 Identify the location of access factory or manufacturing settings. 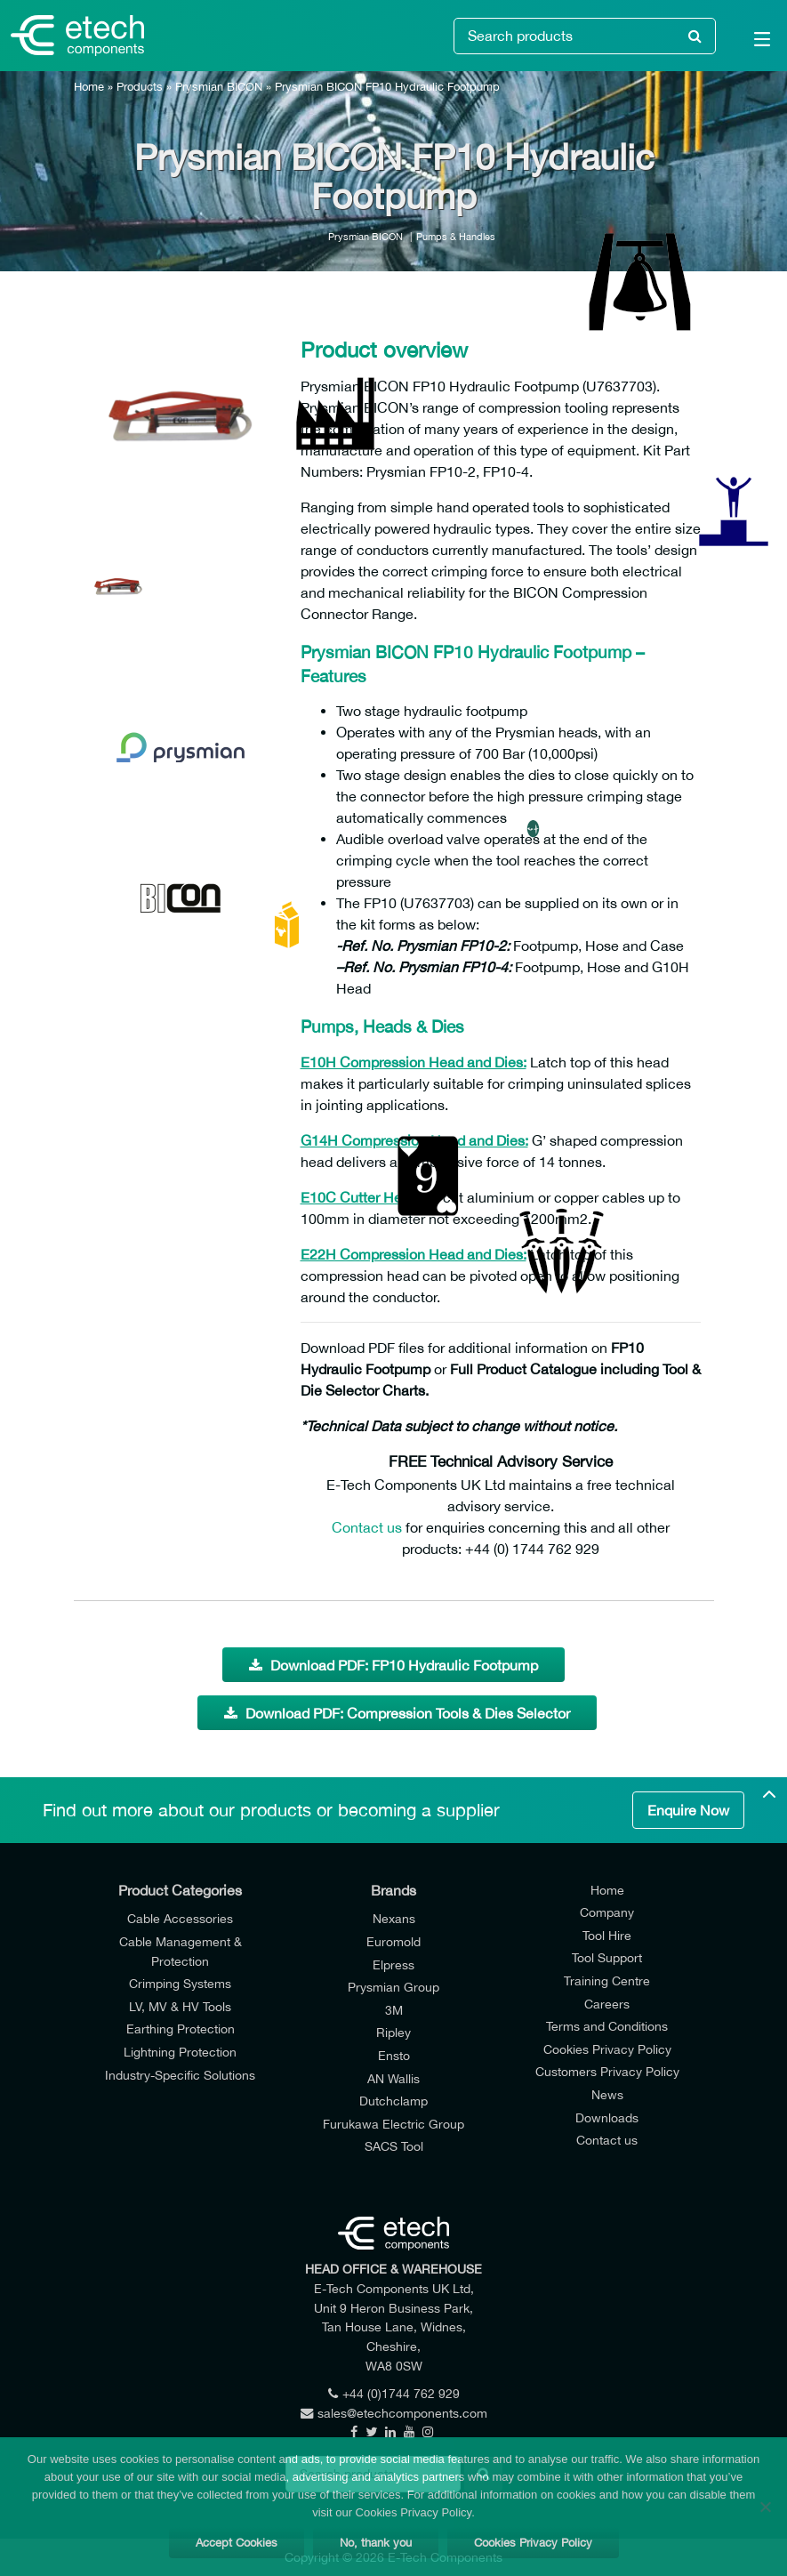
(335, 411).